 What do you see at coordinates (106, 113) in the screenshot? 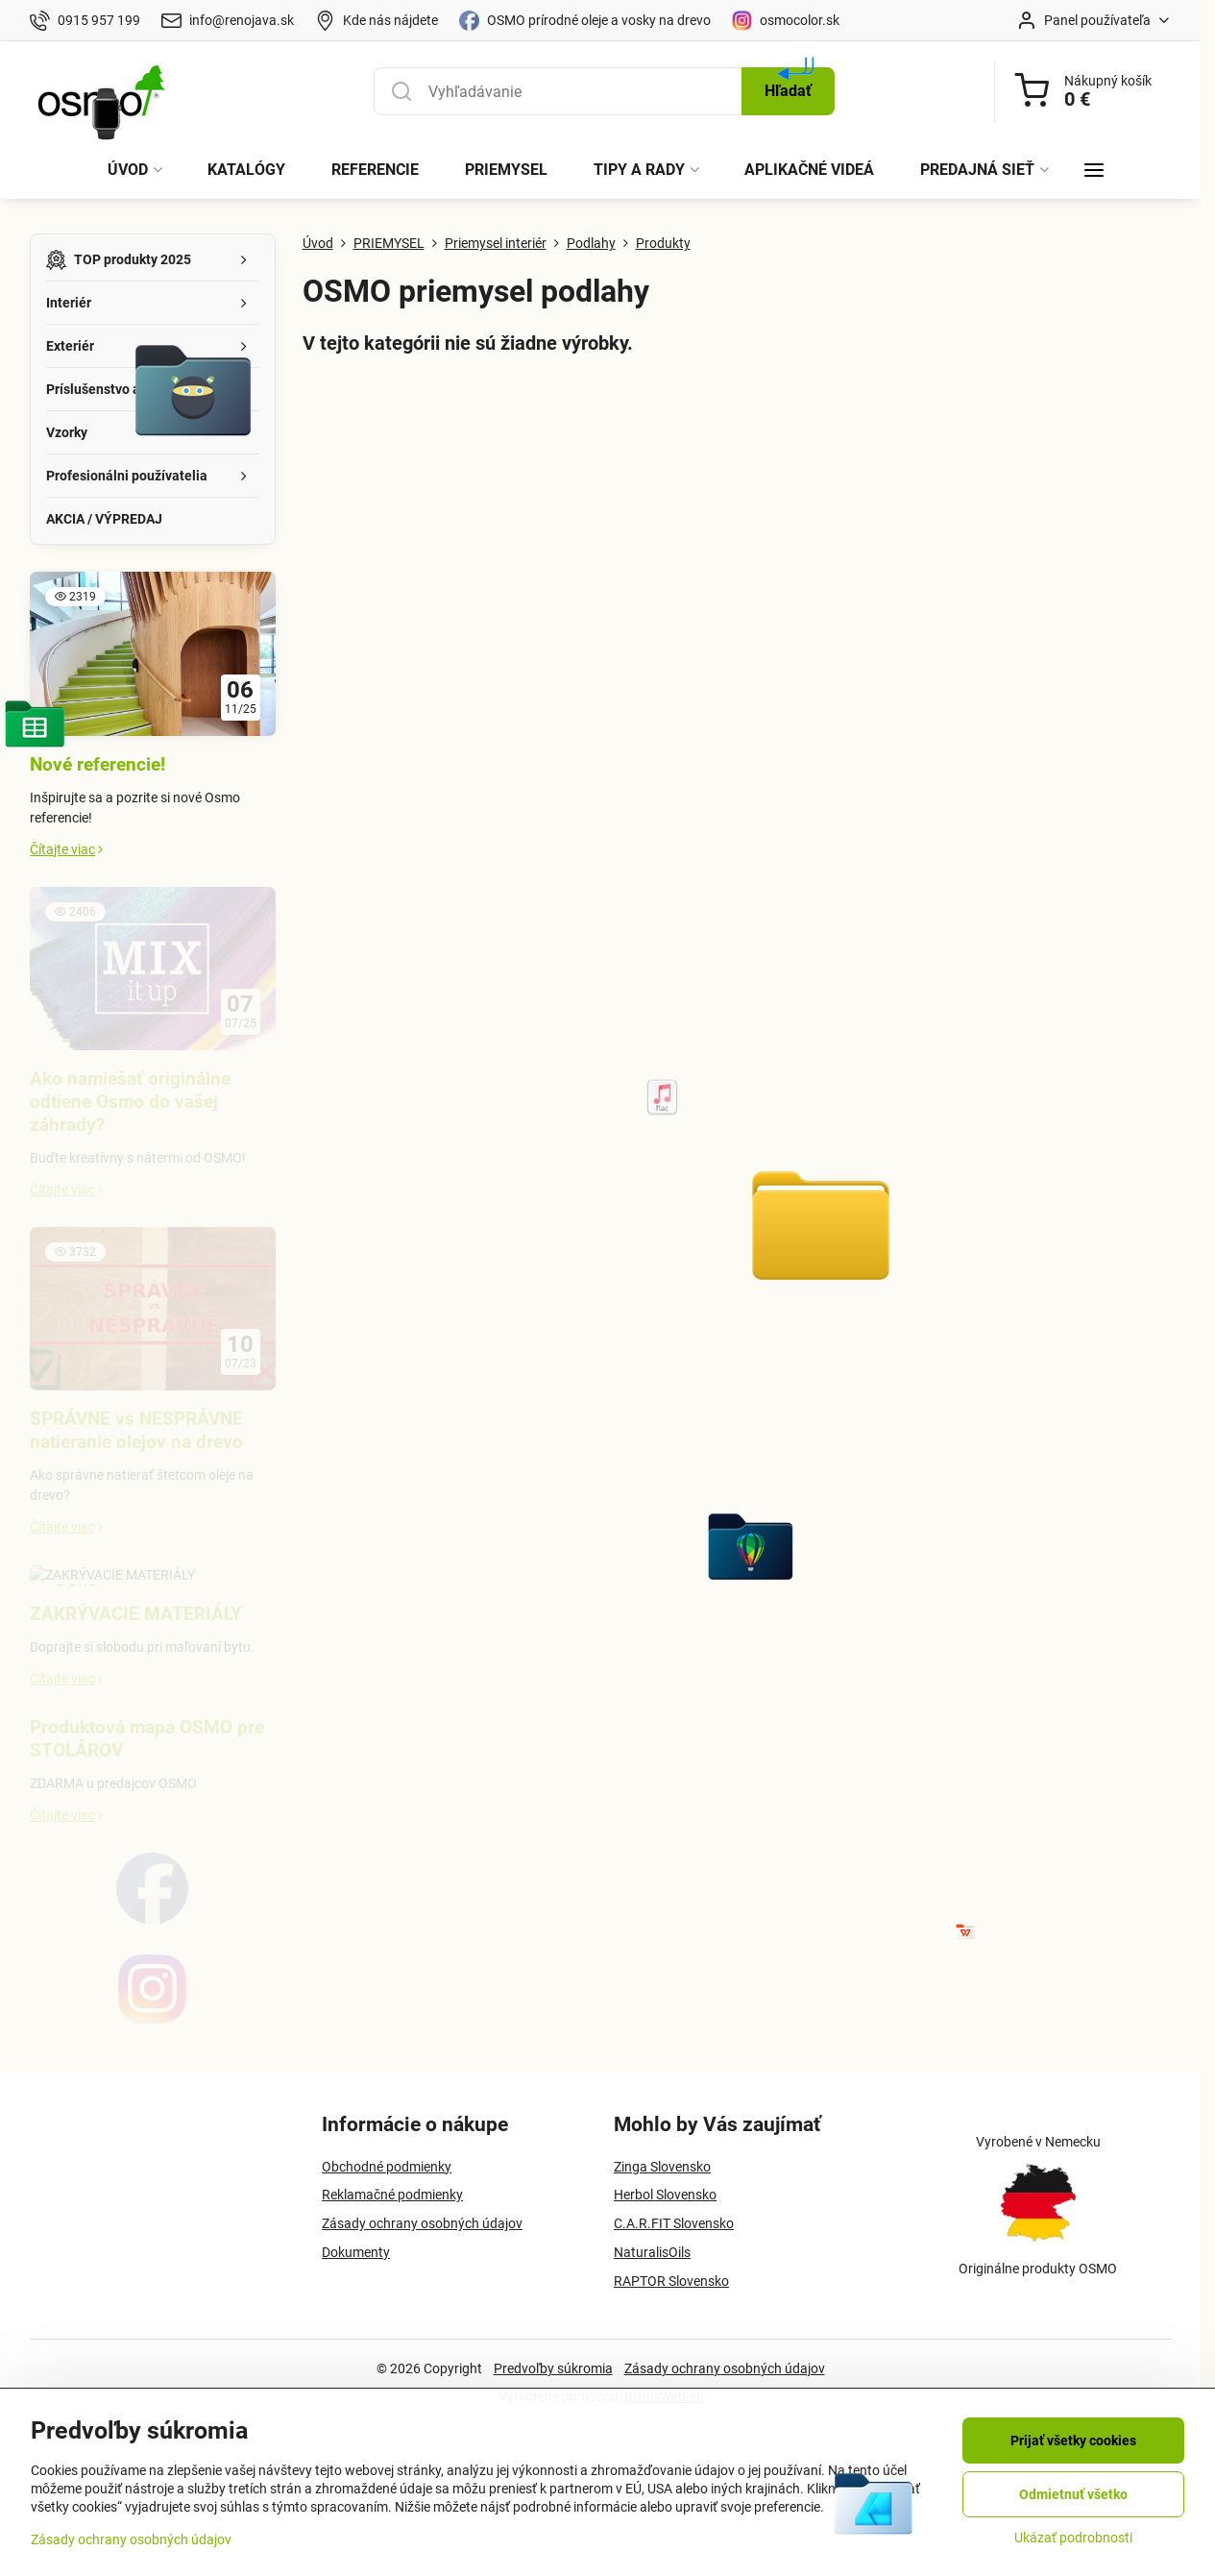
I see `apple watch device icon` at bounding box center [106, 113].